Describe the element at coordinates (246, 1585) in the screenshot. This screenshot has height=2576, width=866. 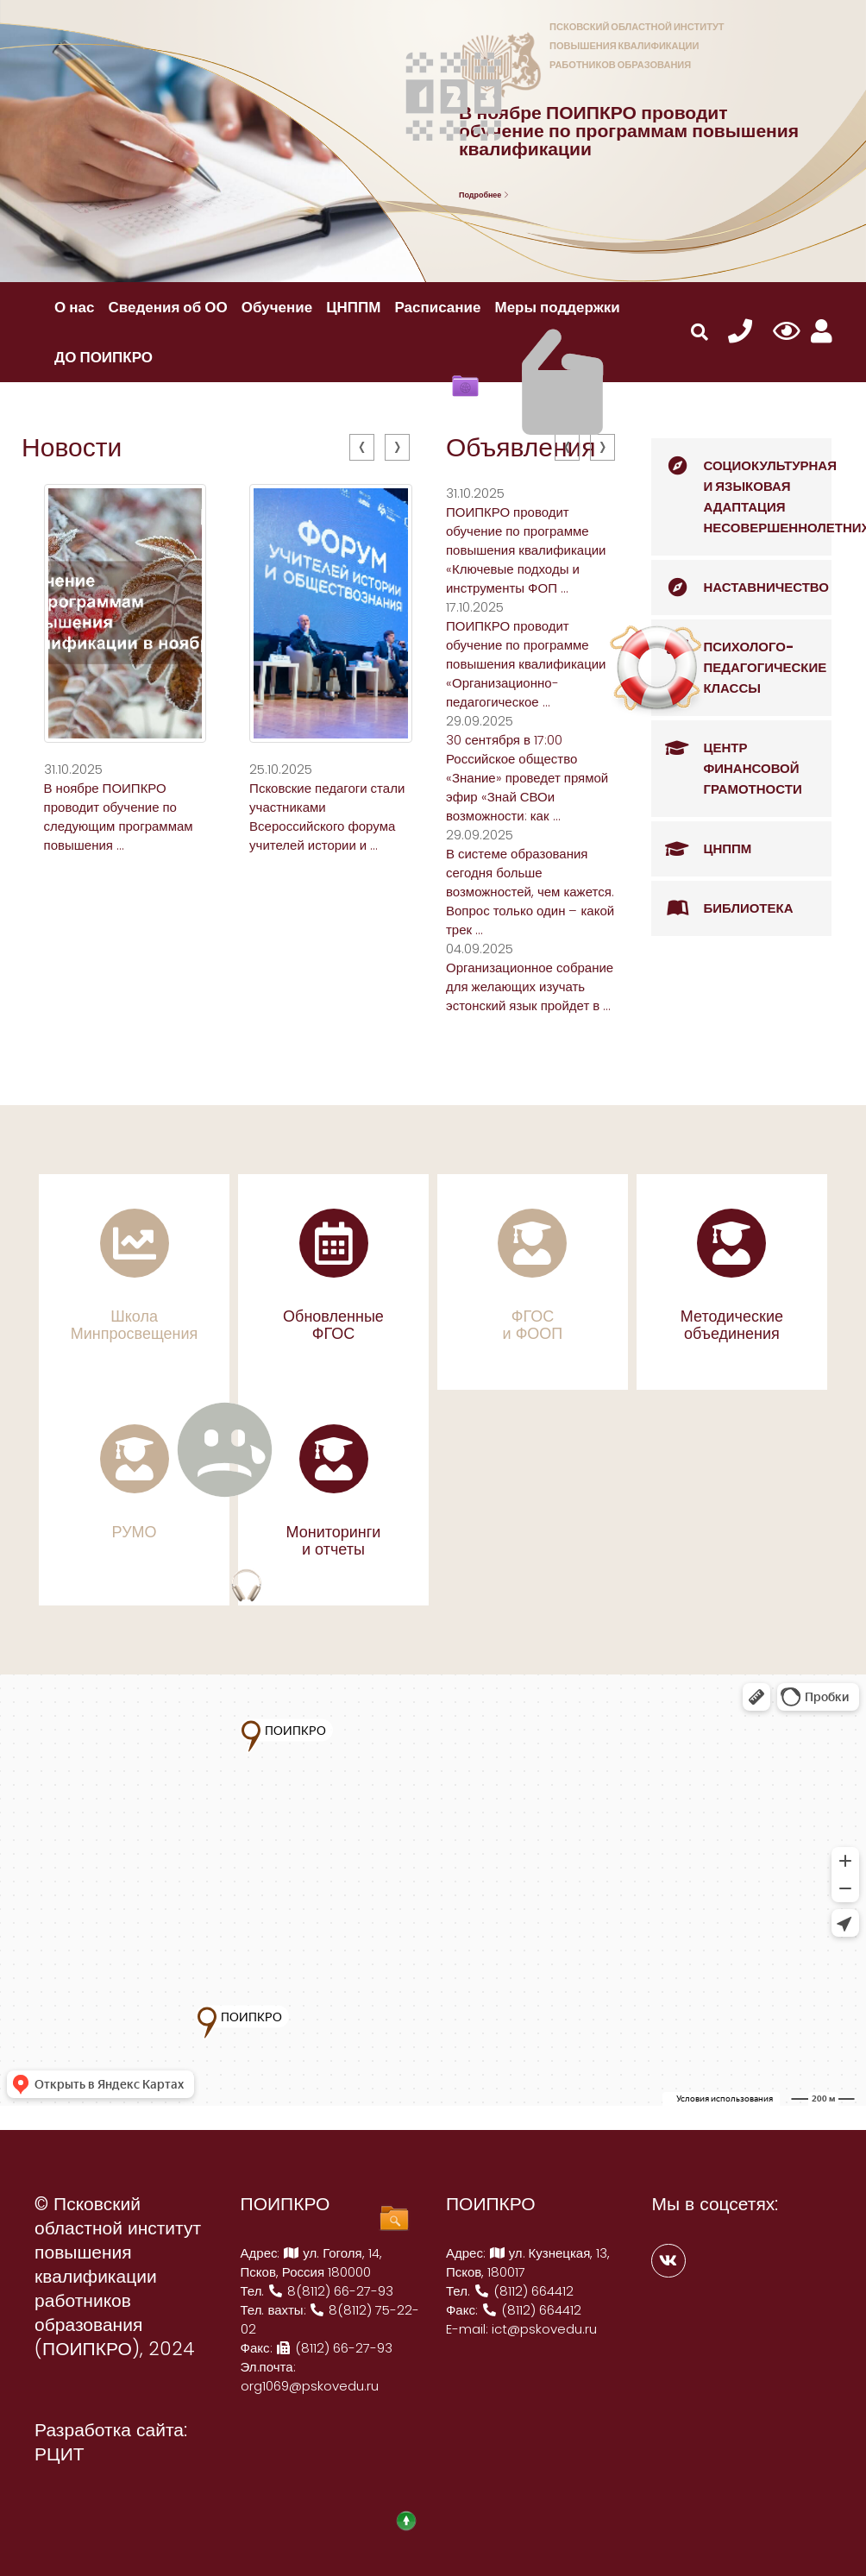
I see `apple airpods max headphones` at that location.